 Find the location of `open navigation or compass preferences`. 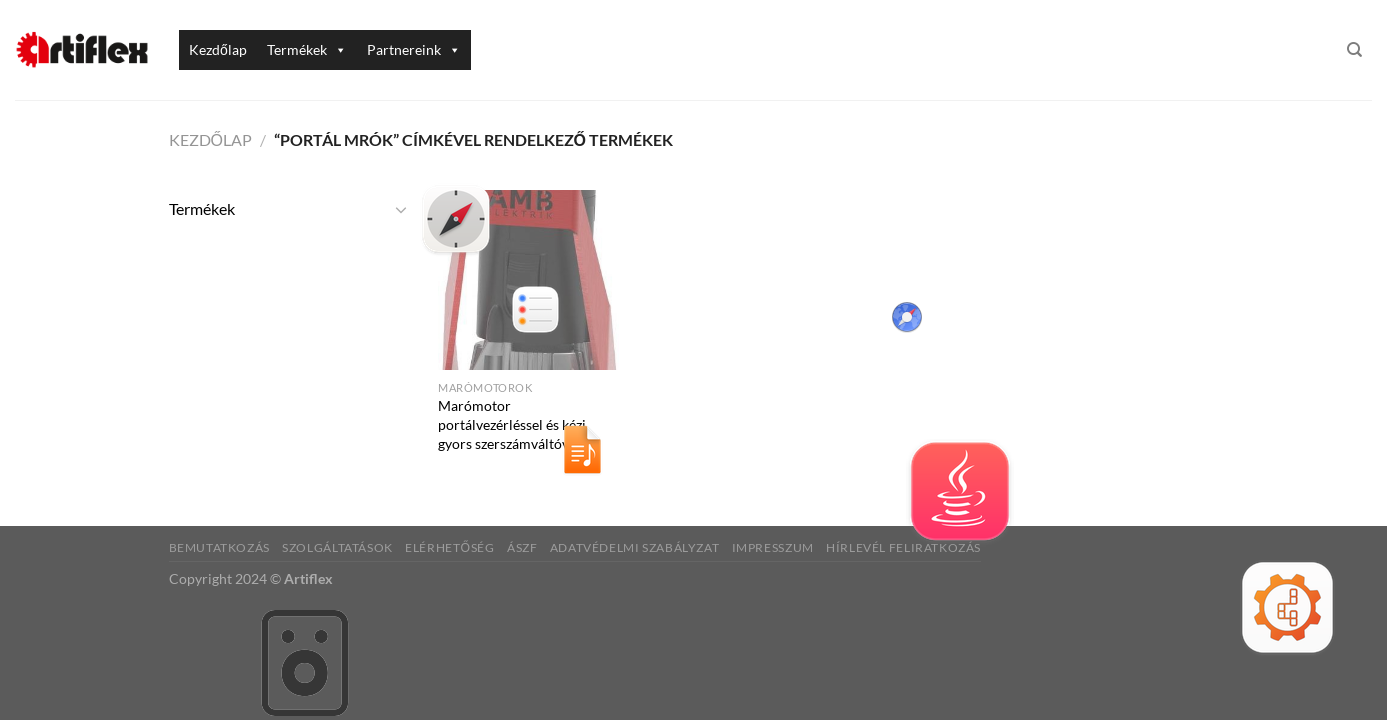

open navigation or compass preferences is located at coordinates (456, 219).